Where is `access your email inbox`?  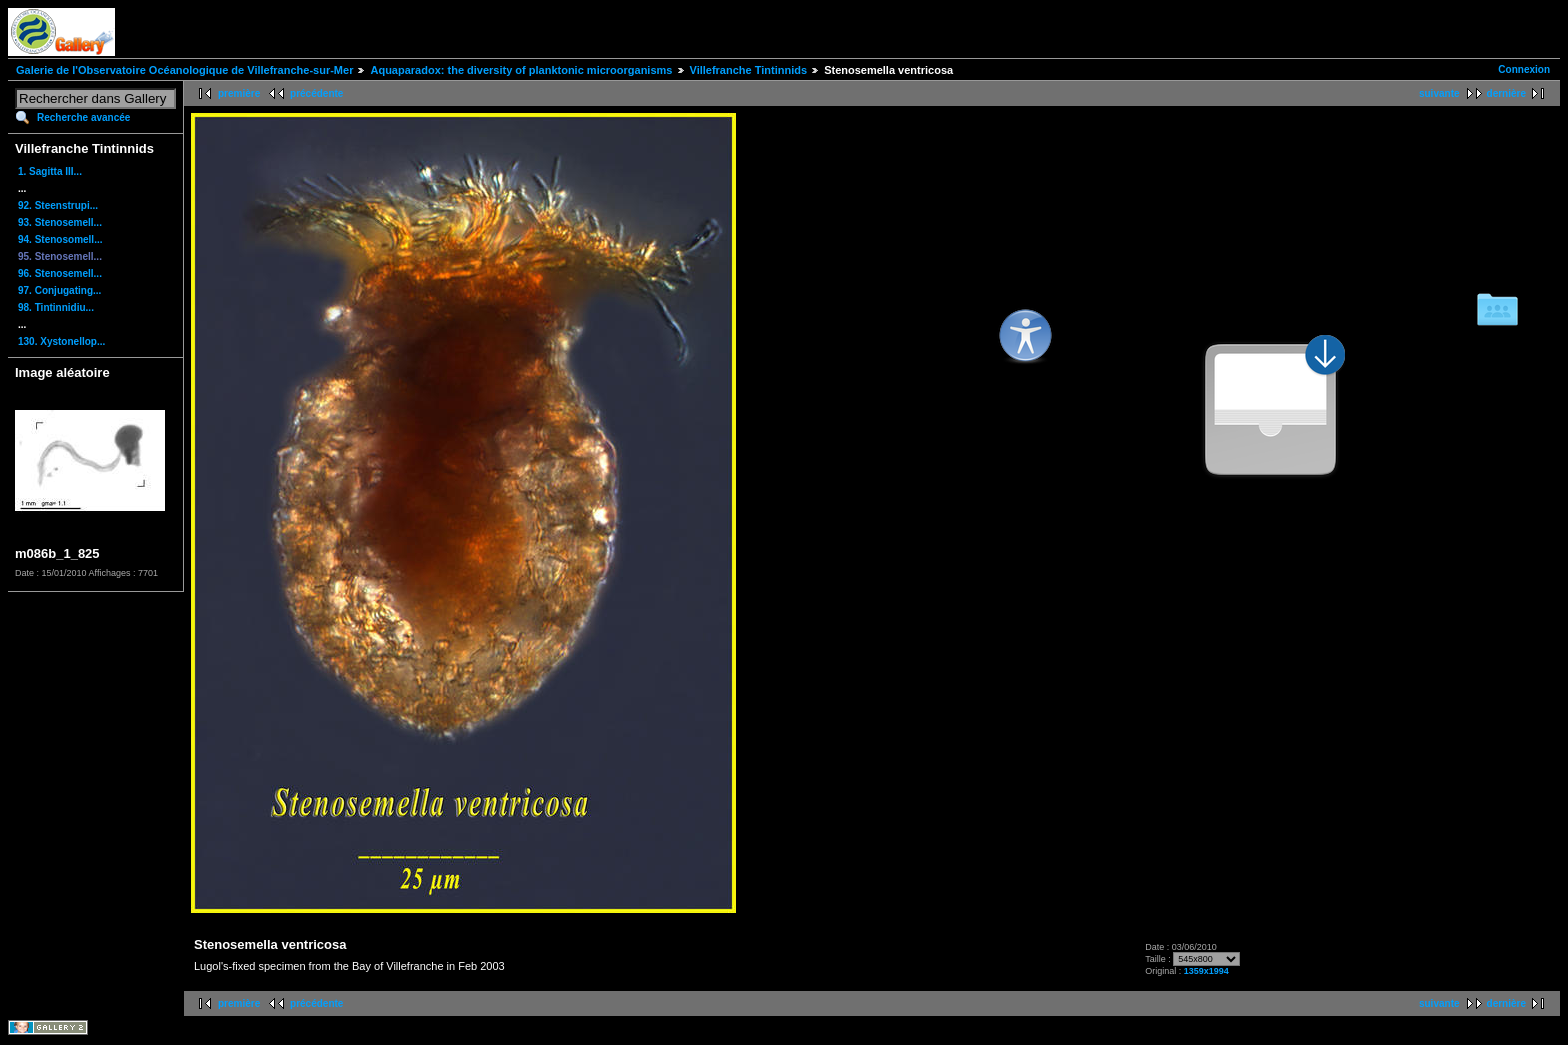 access your email inbox is located at coordinates (1270, 409).